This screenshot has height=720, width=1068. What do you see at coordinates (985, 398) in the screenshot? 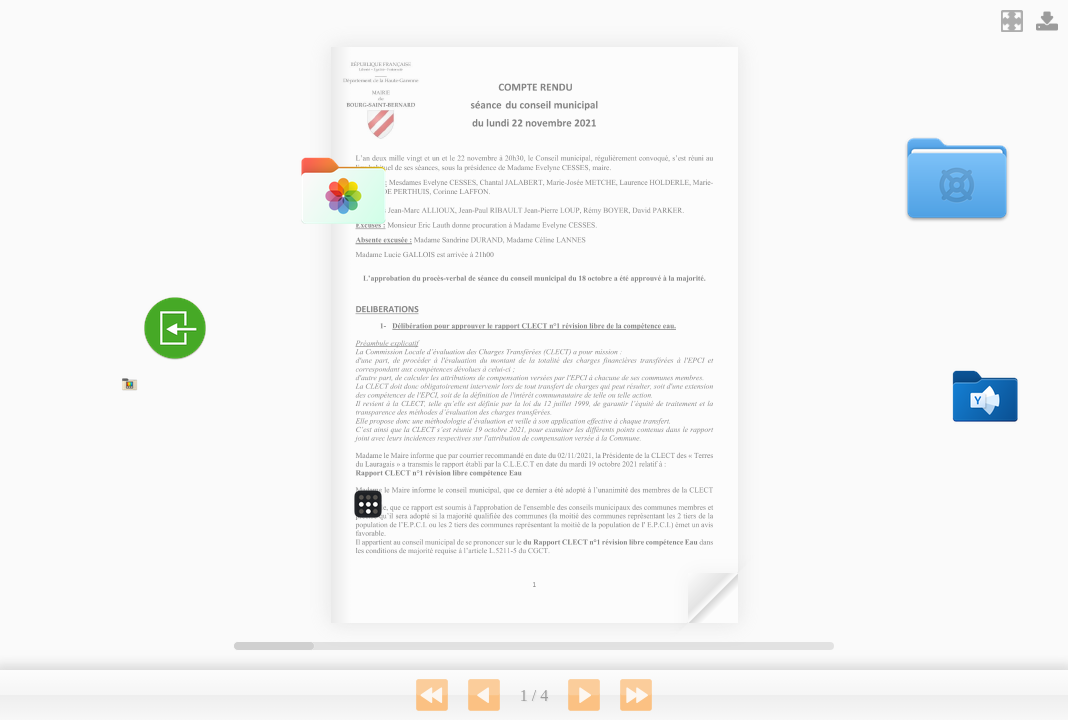
I see `open microsoft yammer files folder` at bounding box center [985, 398].